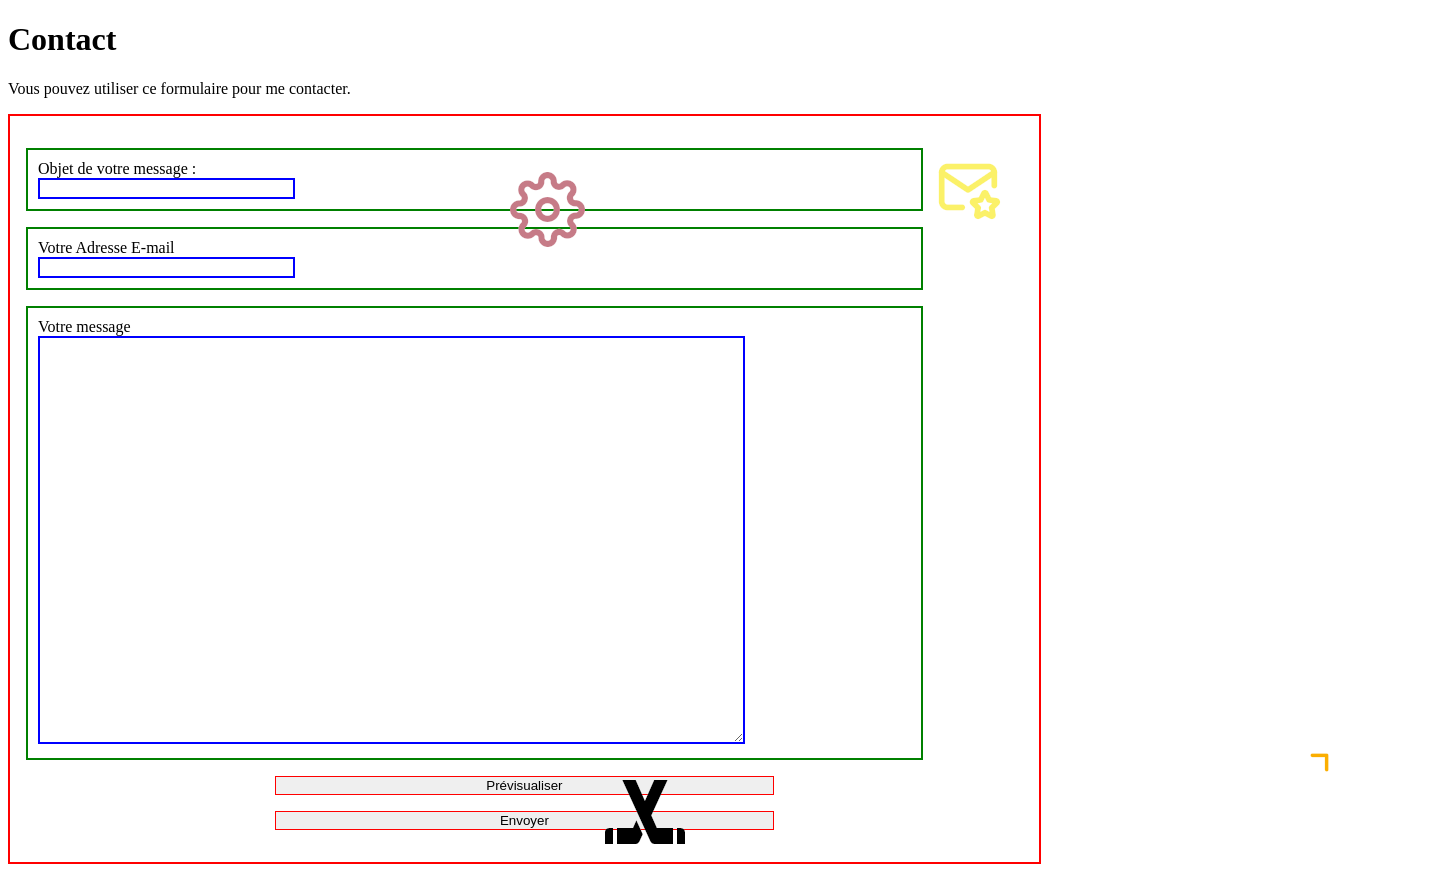 This screenshot has height=872, width=1440. I want to click on view starred or important emails, so click(968, 187).